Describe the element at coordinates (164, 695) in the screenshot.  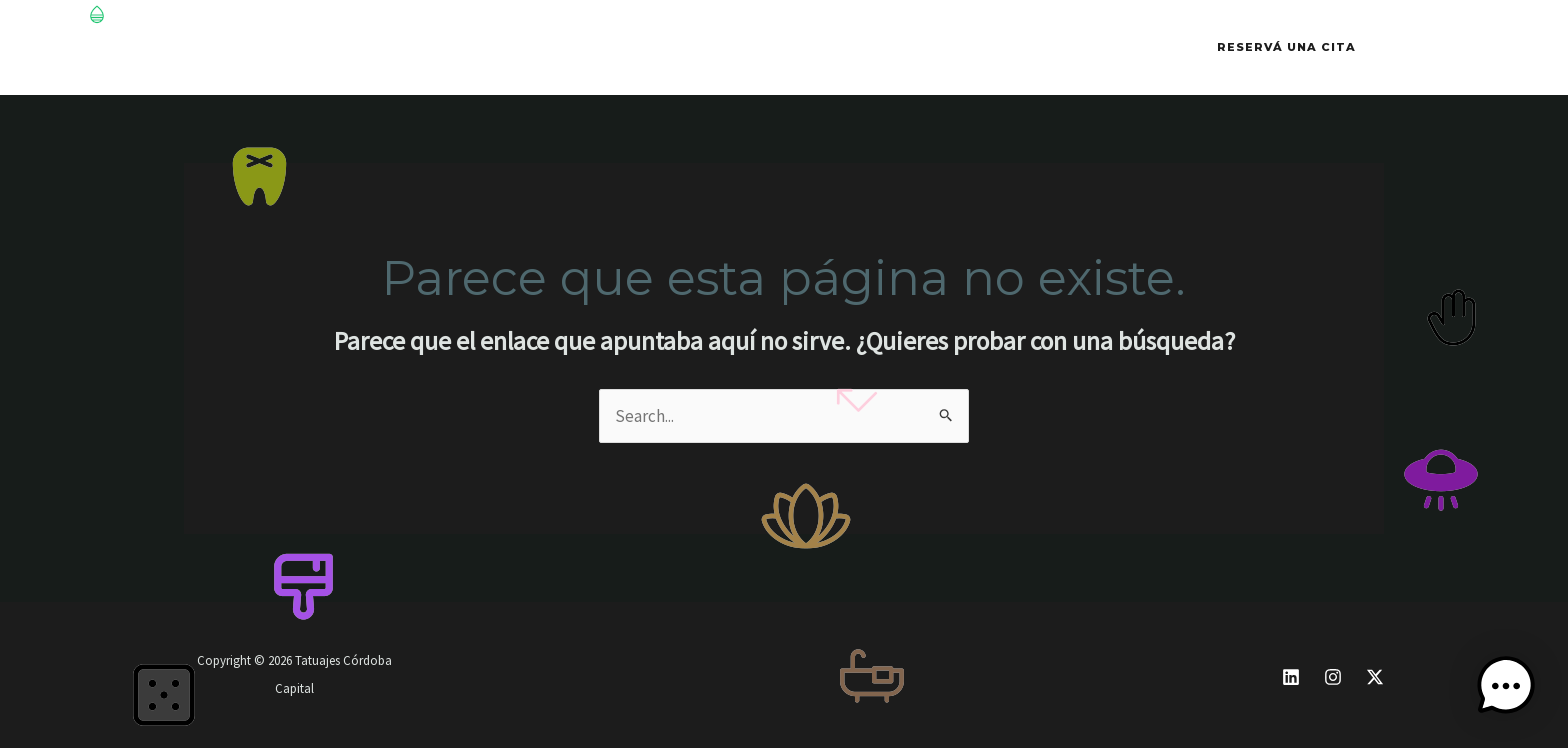
I see `indicates a random or chance-based action` at that location.